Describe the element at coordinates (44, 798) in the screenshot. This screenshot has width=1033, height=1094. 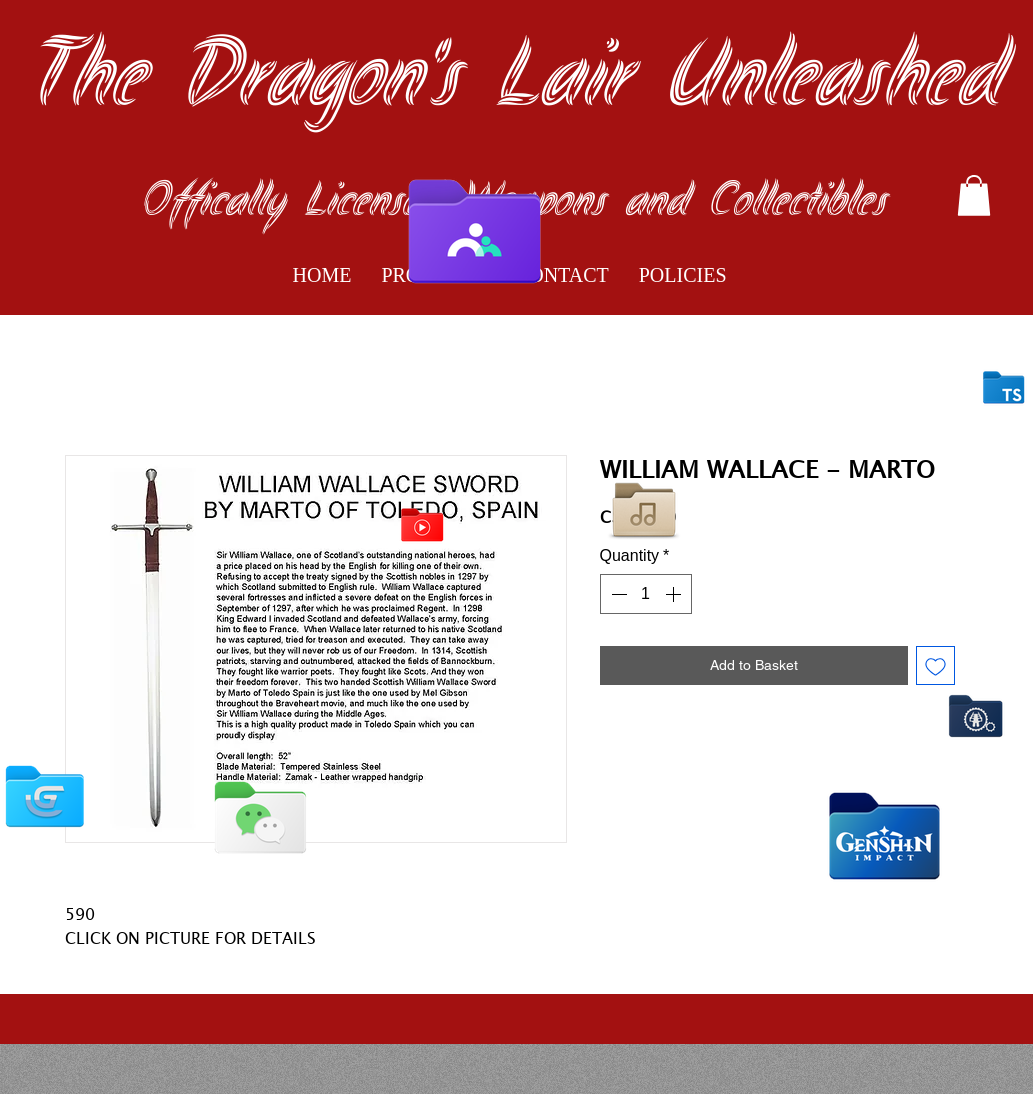
I see `open GDevelop project files folder` at that location.